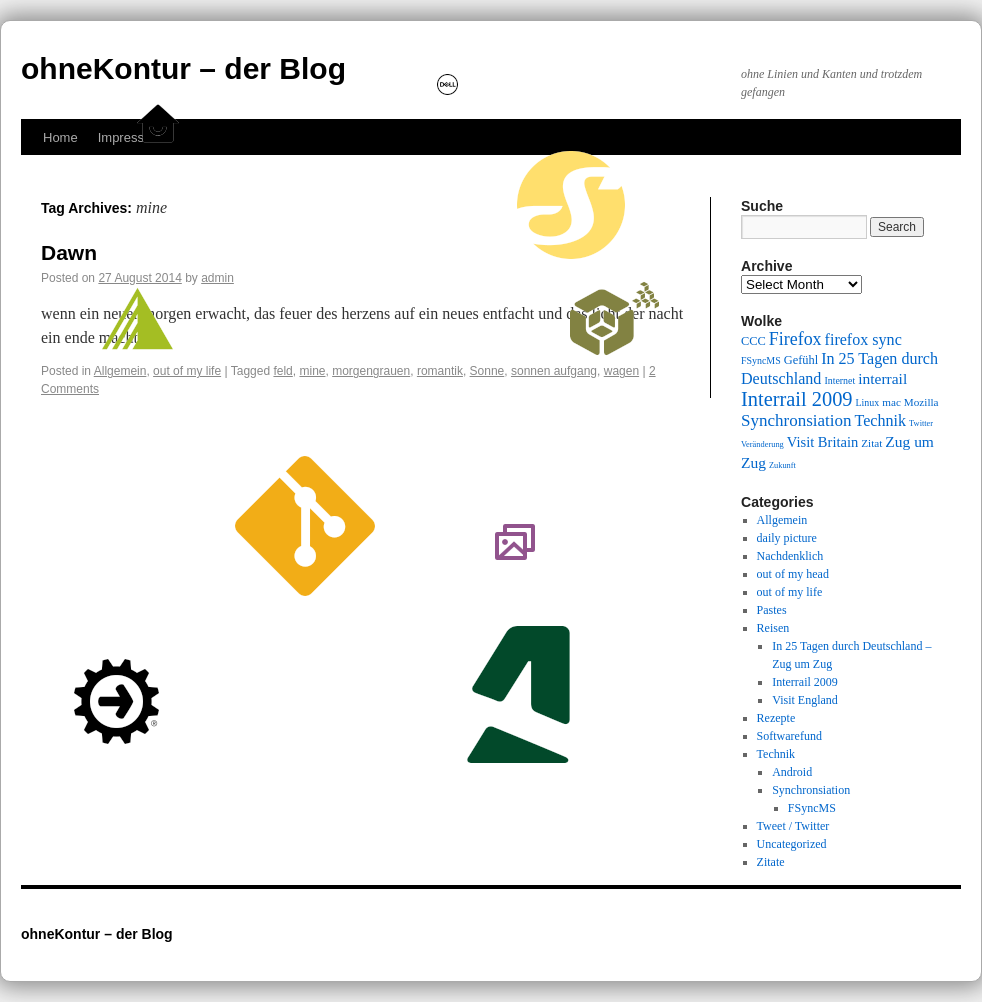  Describe the element at coordinates (571, 205) in the screenshot. I see `shelly smart home brand logo` at that location.